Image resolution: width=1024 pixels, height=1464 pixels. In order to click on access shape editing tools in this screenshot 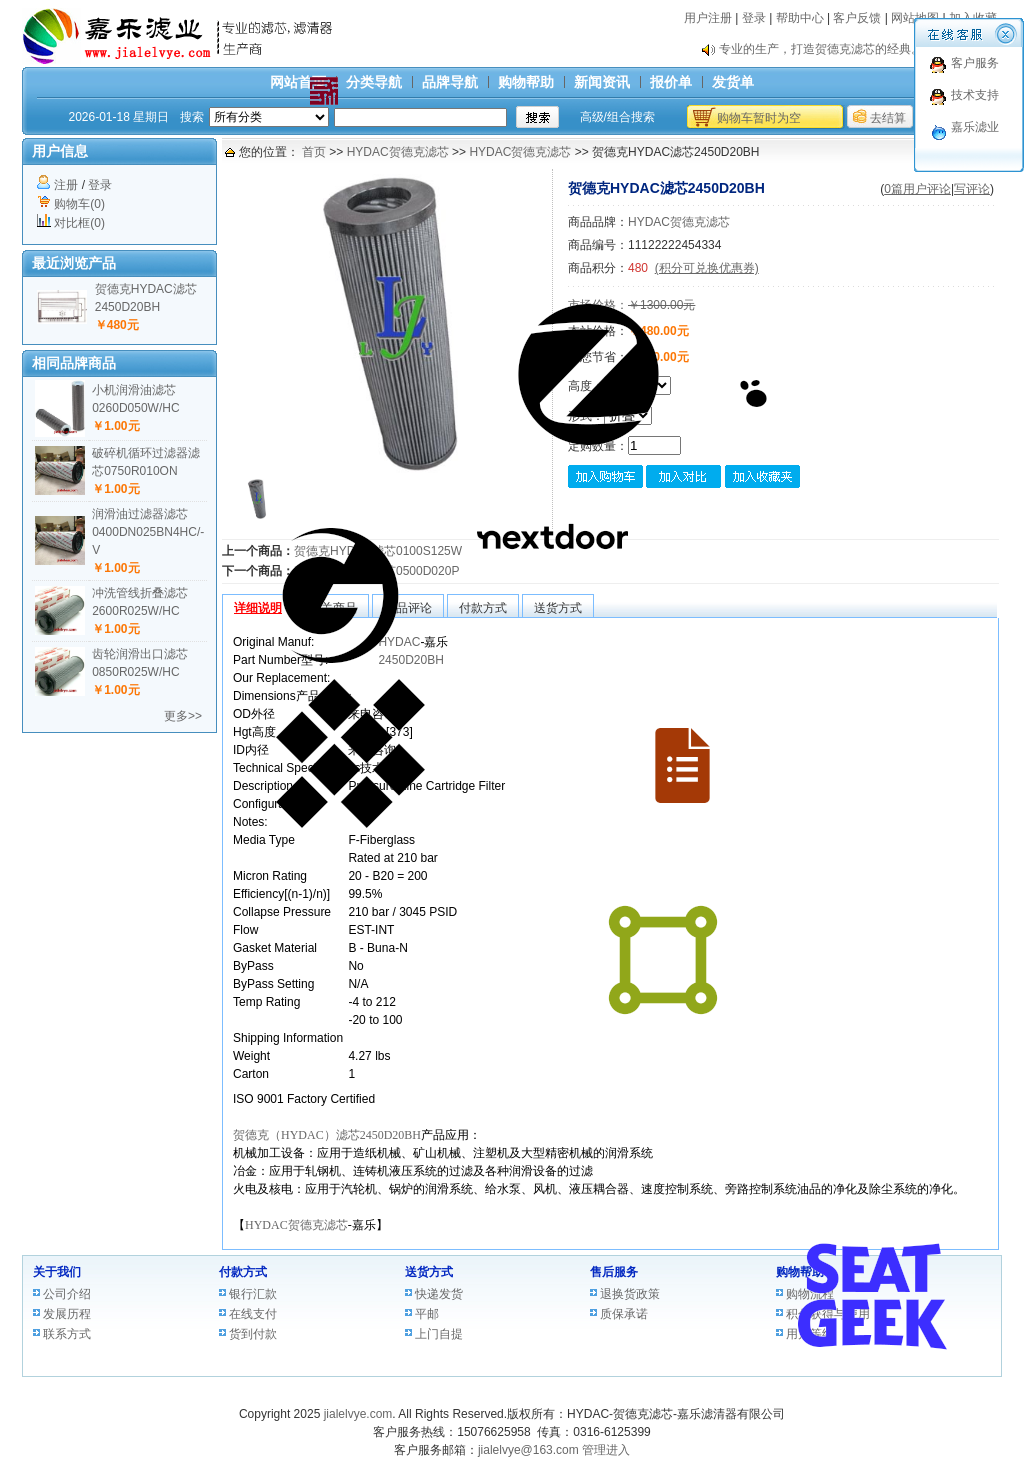, I will do `click(663, 960)`.